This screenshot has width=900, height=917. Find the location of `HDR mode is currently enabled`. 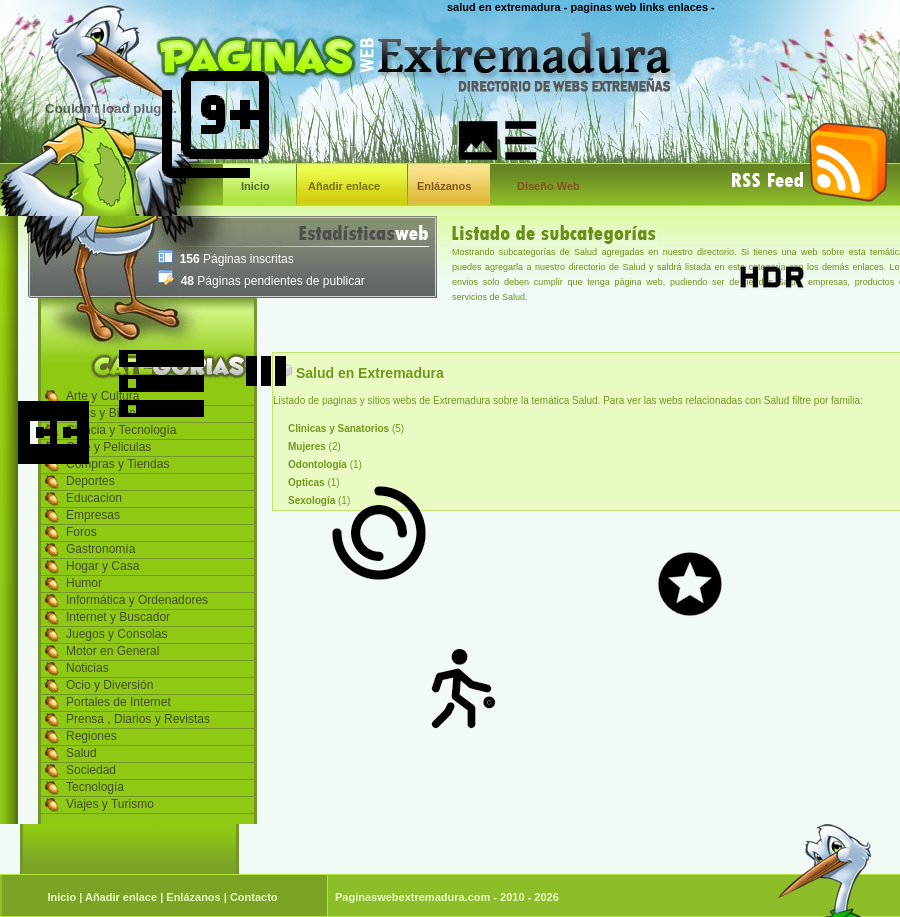

HDR mode is currently enabled is located at coordinates (772, 277).